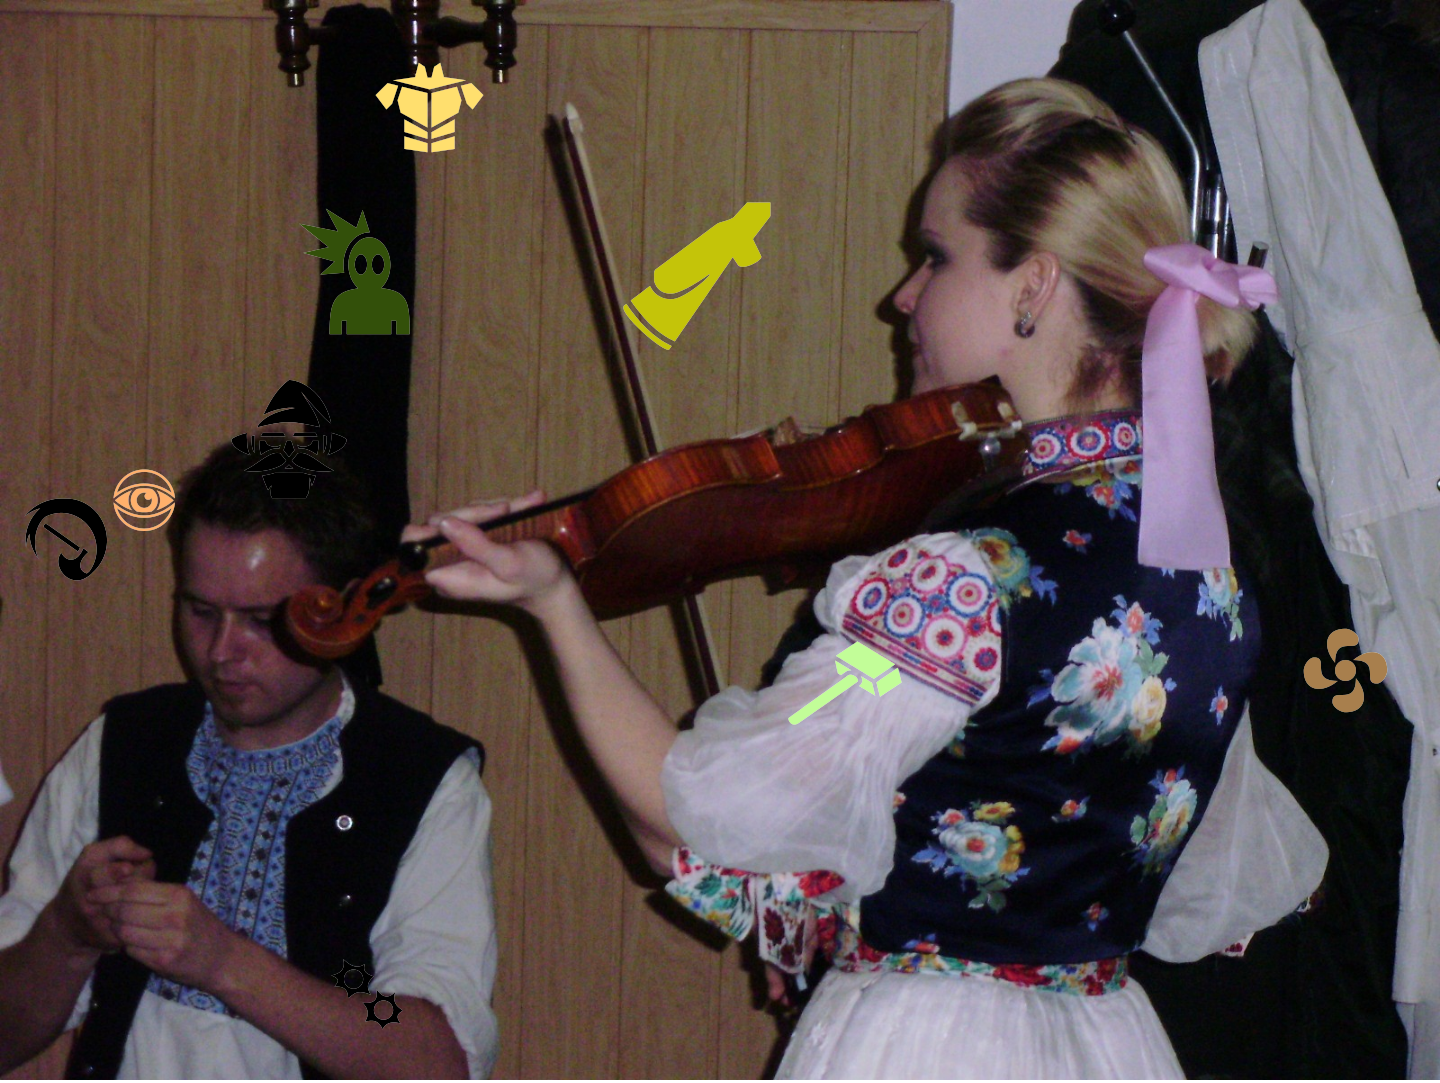  I want to click on indicates damage or hit points in a game, so click(366, 994).